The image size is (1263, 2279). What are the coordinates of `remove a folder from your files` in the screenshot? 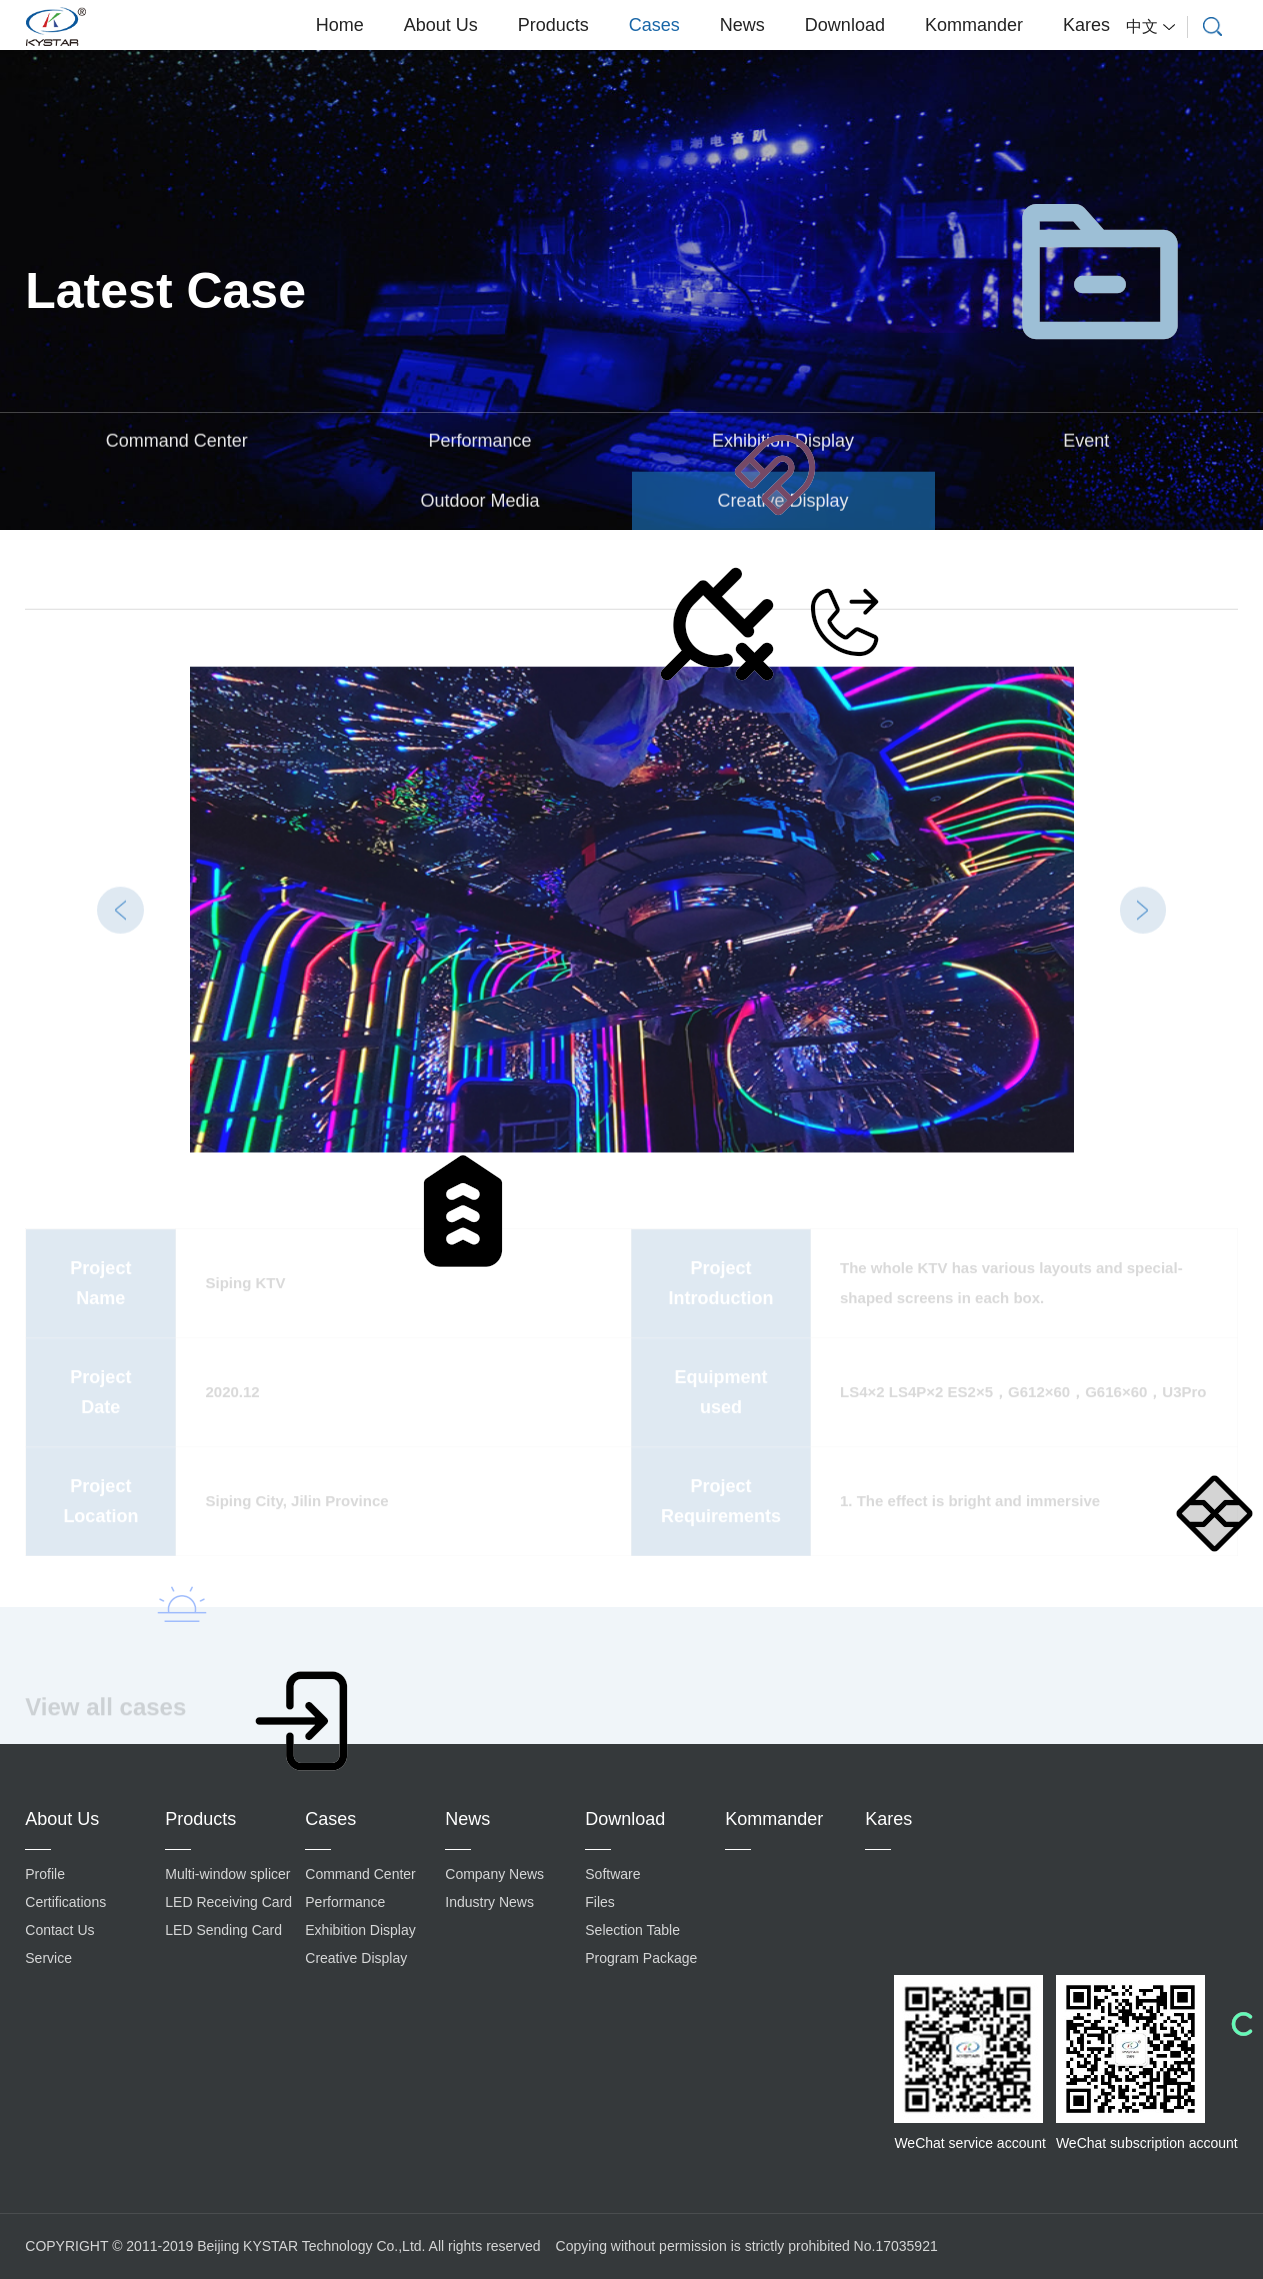 It's located at (1100, 273).